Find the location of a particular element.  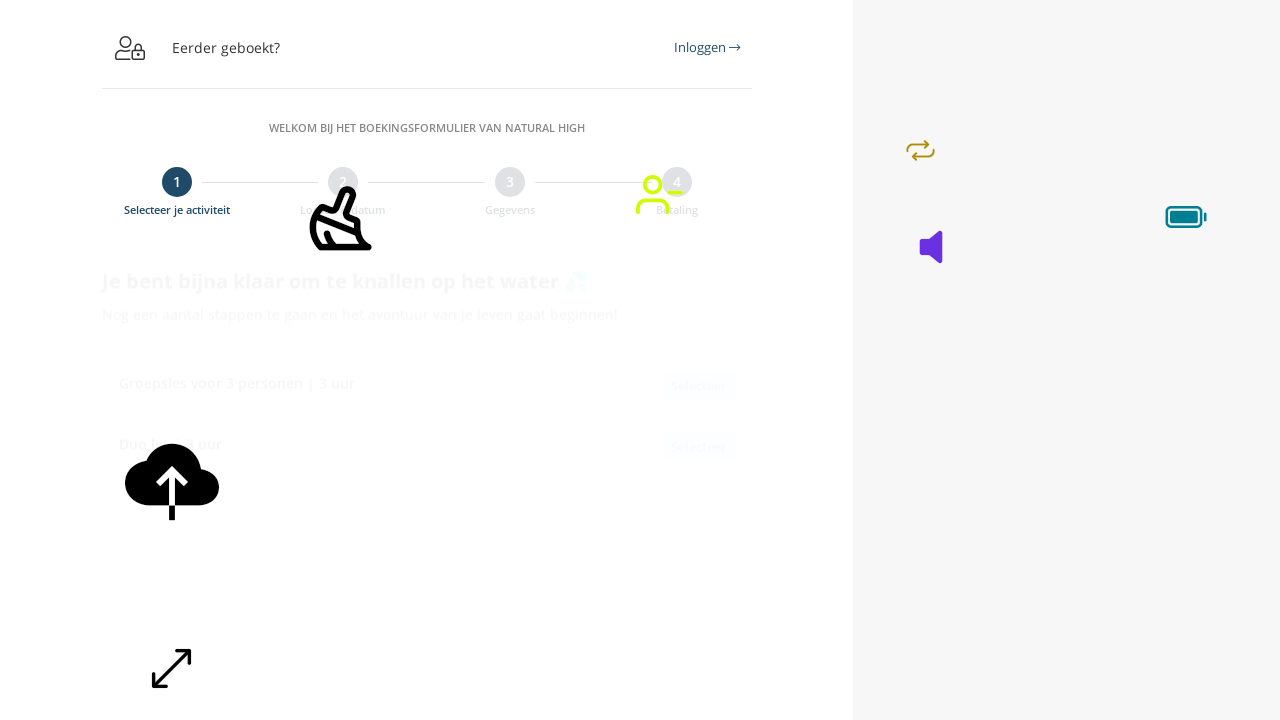

mute audio or sound is located at coordinates (931, 247).